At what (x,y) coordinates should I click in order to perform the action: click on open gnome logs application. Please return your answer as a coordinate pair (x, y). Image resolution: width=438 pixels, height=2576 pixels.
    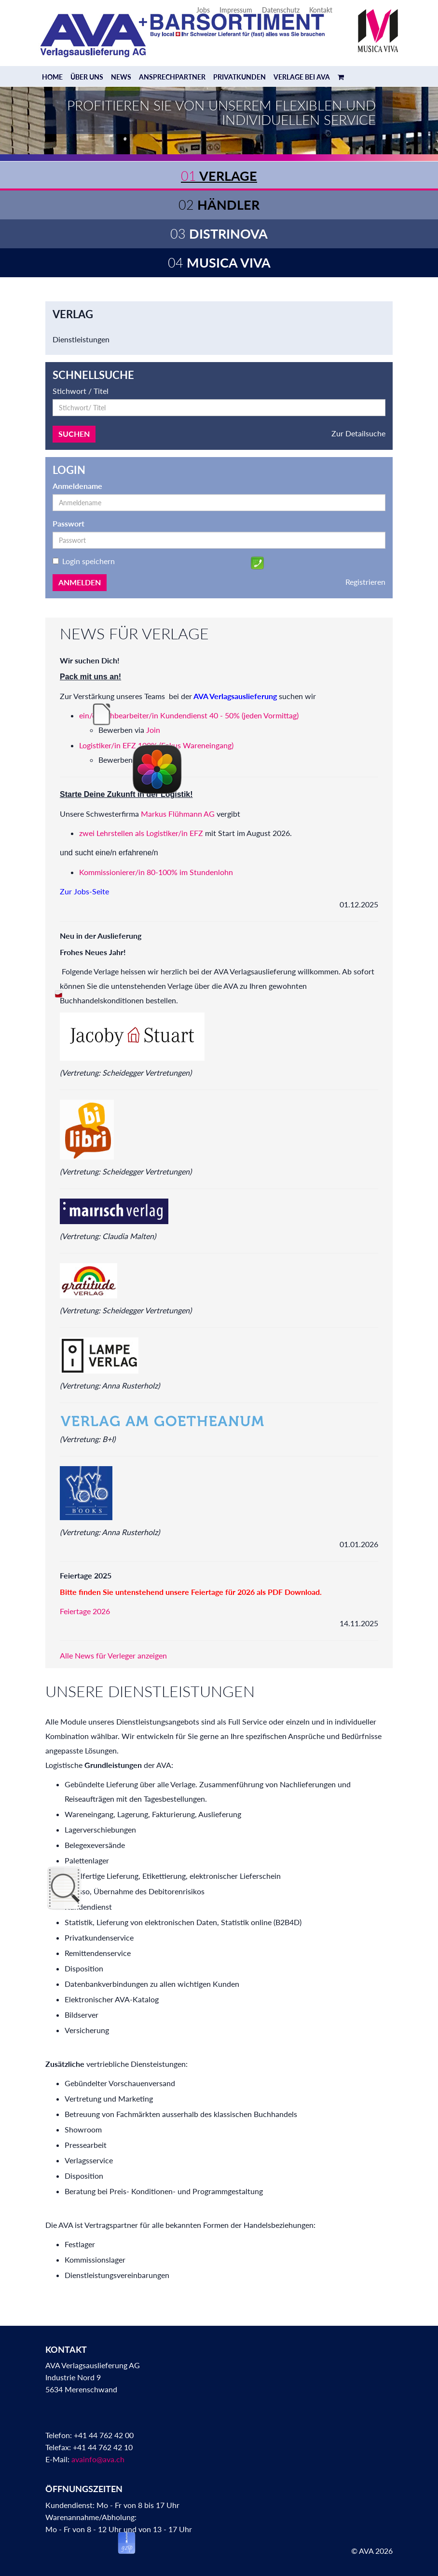
    Looking at the image, I should click on (64, 1888).